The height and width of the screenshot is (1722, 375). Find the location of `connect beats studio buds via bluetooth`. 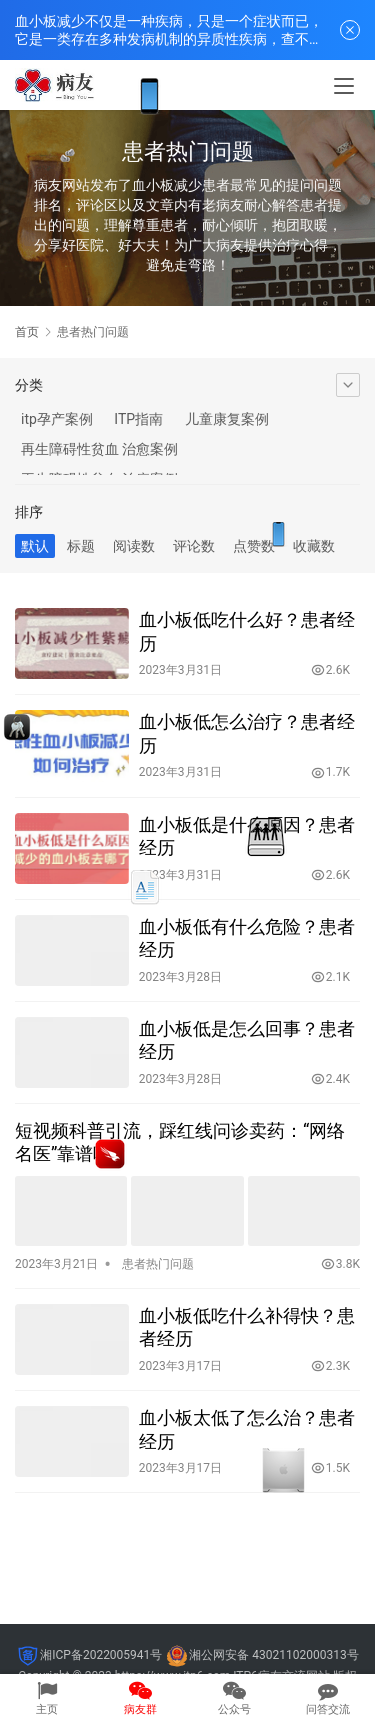

connect beats studio buds via bluetooth is located at coordinates (67, 155).